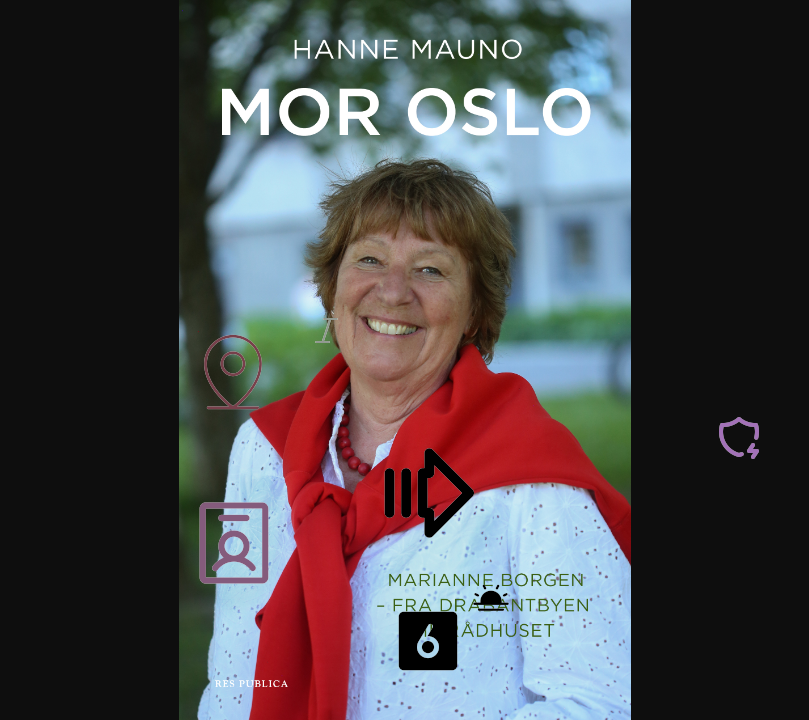 The image size is (809, 720). What do you see at coordinates (426, 493) in the screenshot?
I see `skip forward or jump to the end` at bounding box center [426, 493].